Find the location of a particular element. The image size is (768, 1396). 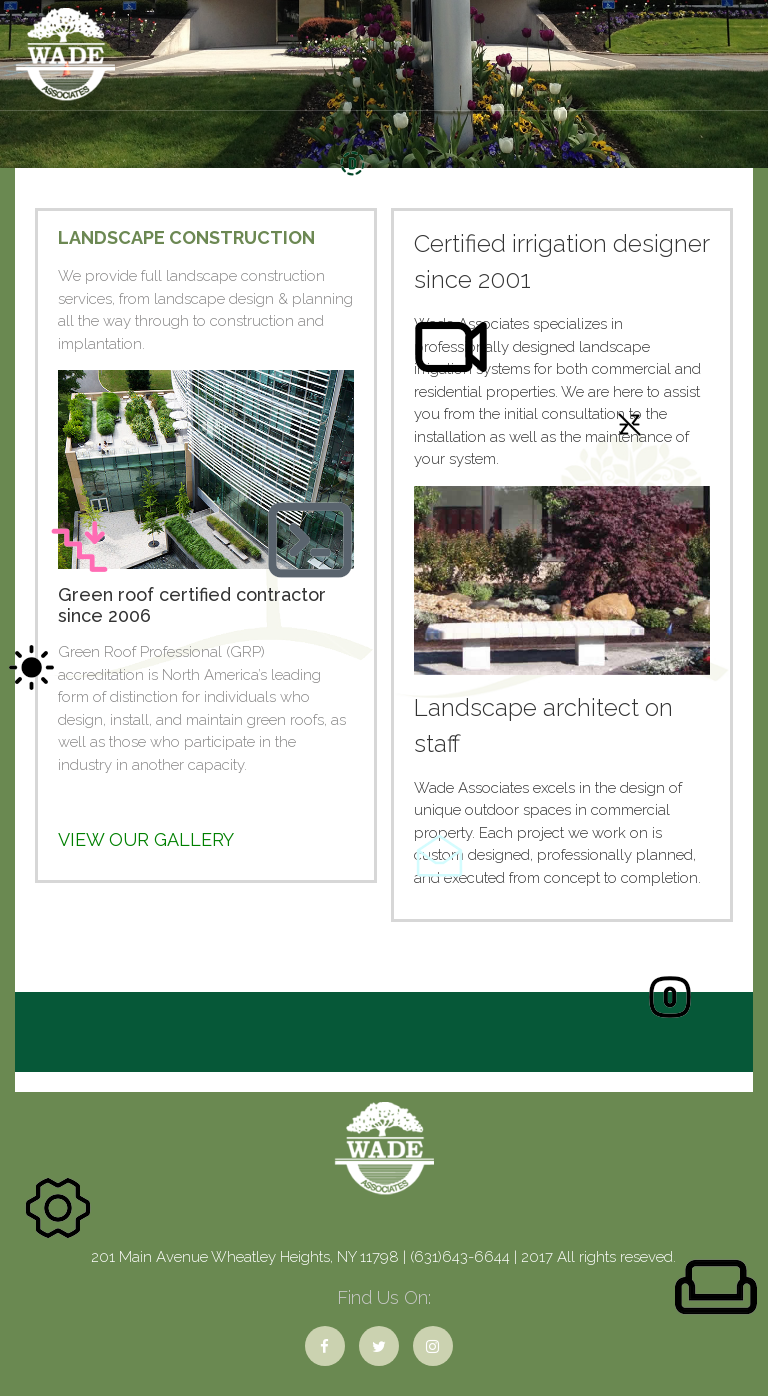

start or join a Zoom meeting is located at coordinates (451, 347).